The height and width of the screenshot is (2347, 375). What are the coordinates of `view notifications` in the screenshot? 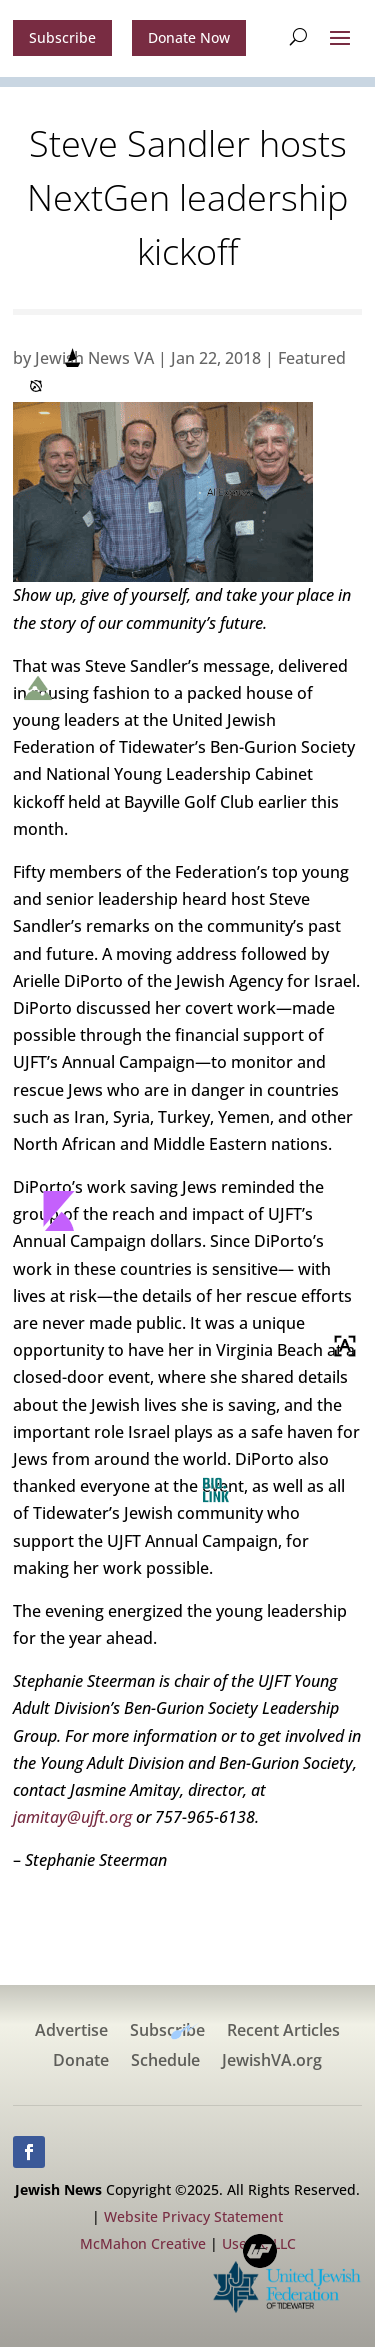 It's located at (36, 386).